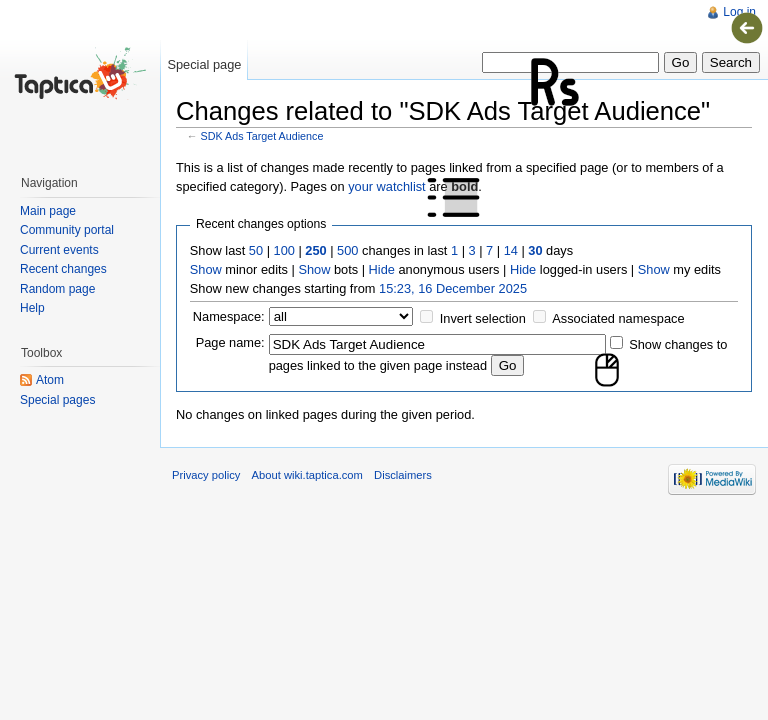 The width and height of the screenshot is (768, 720). Describe the element at coordinates (555, 82) in the screenshot. I see `indicates price or payment amount in Indian rupees` at that location.